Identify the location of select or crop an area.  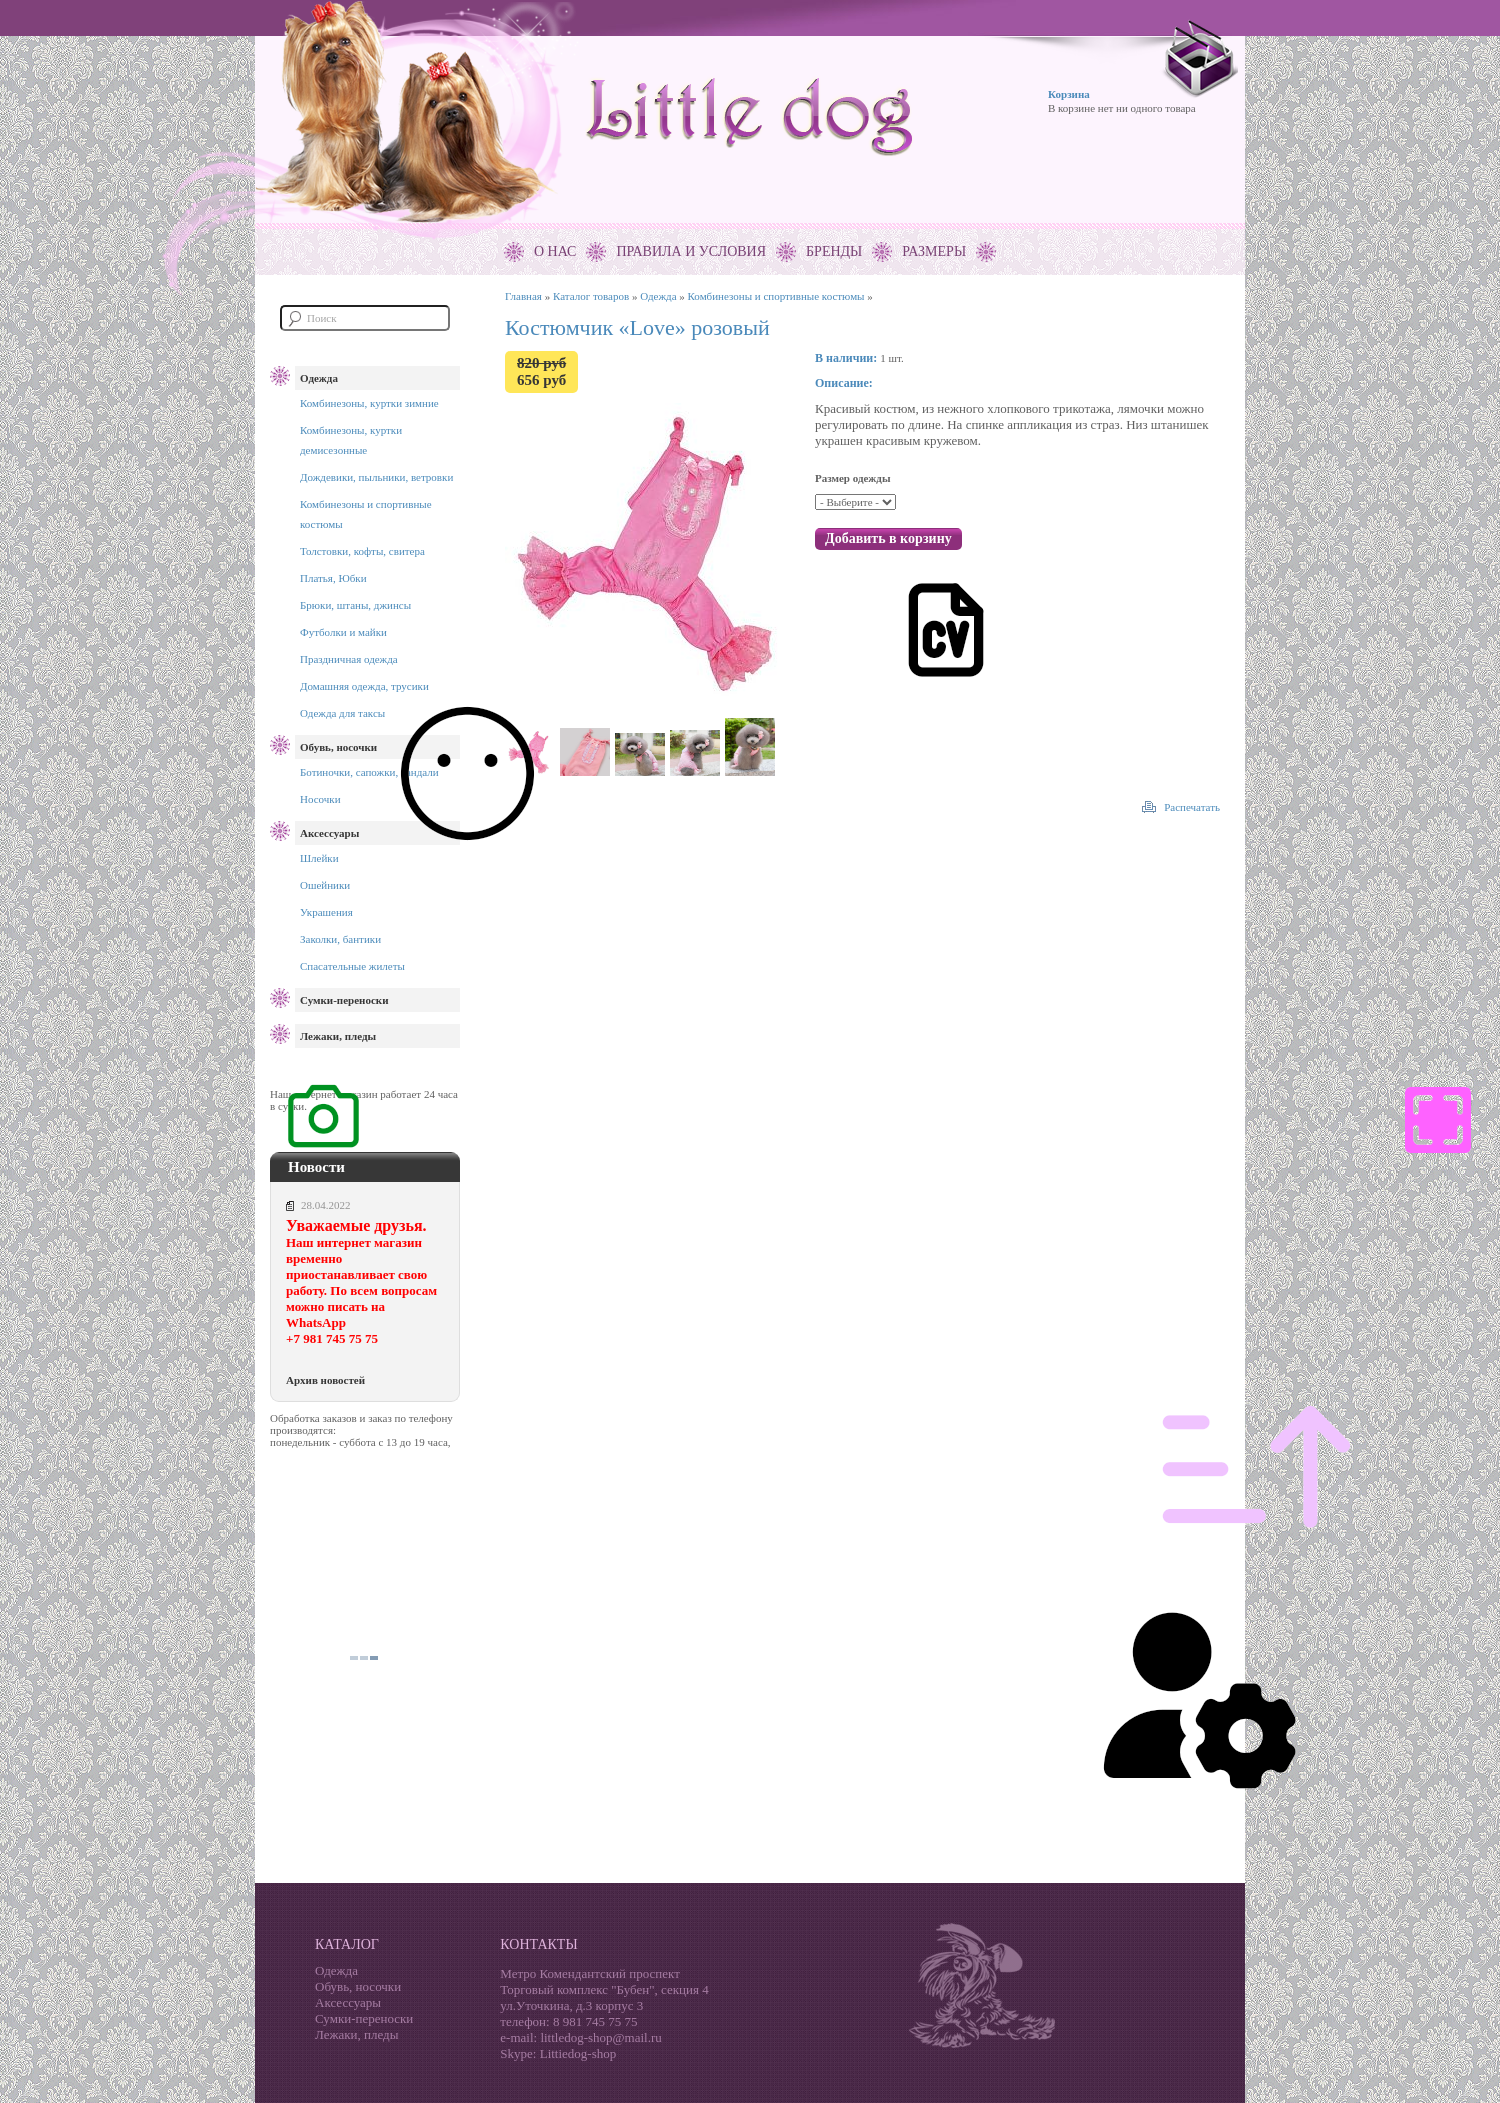
(1438, 1120).